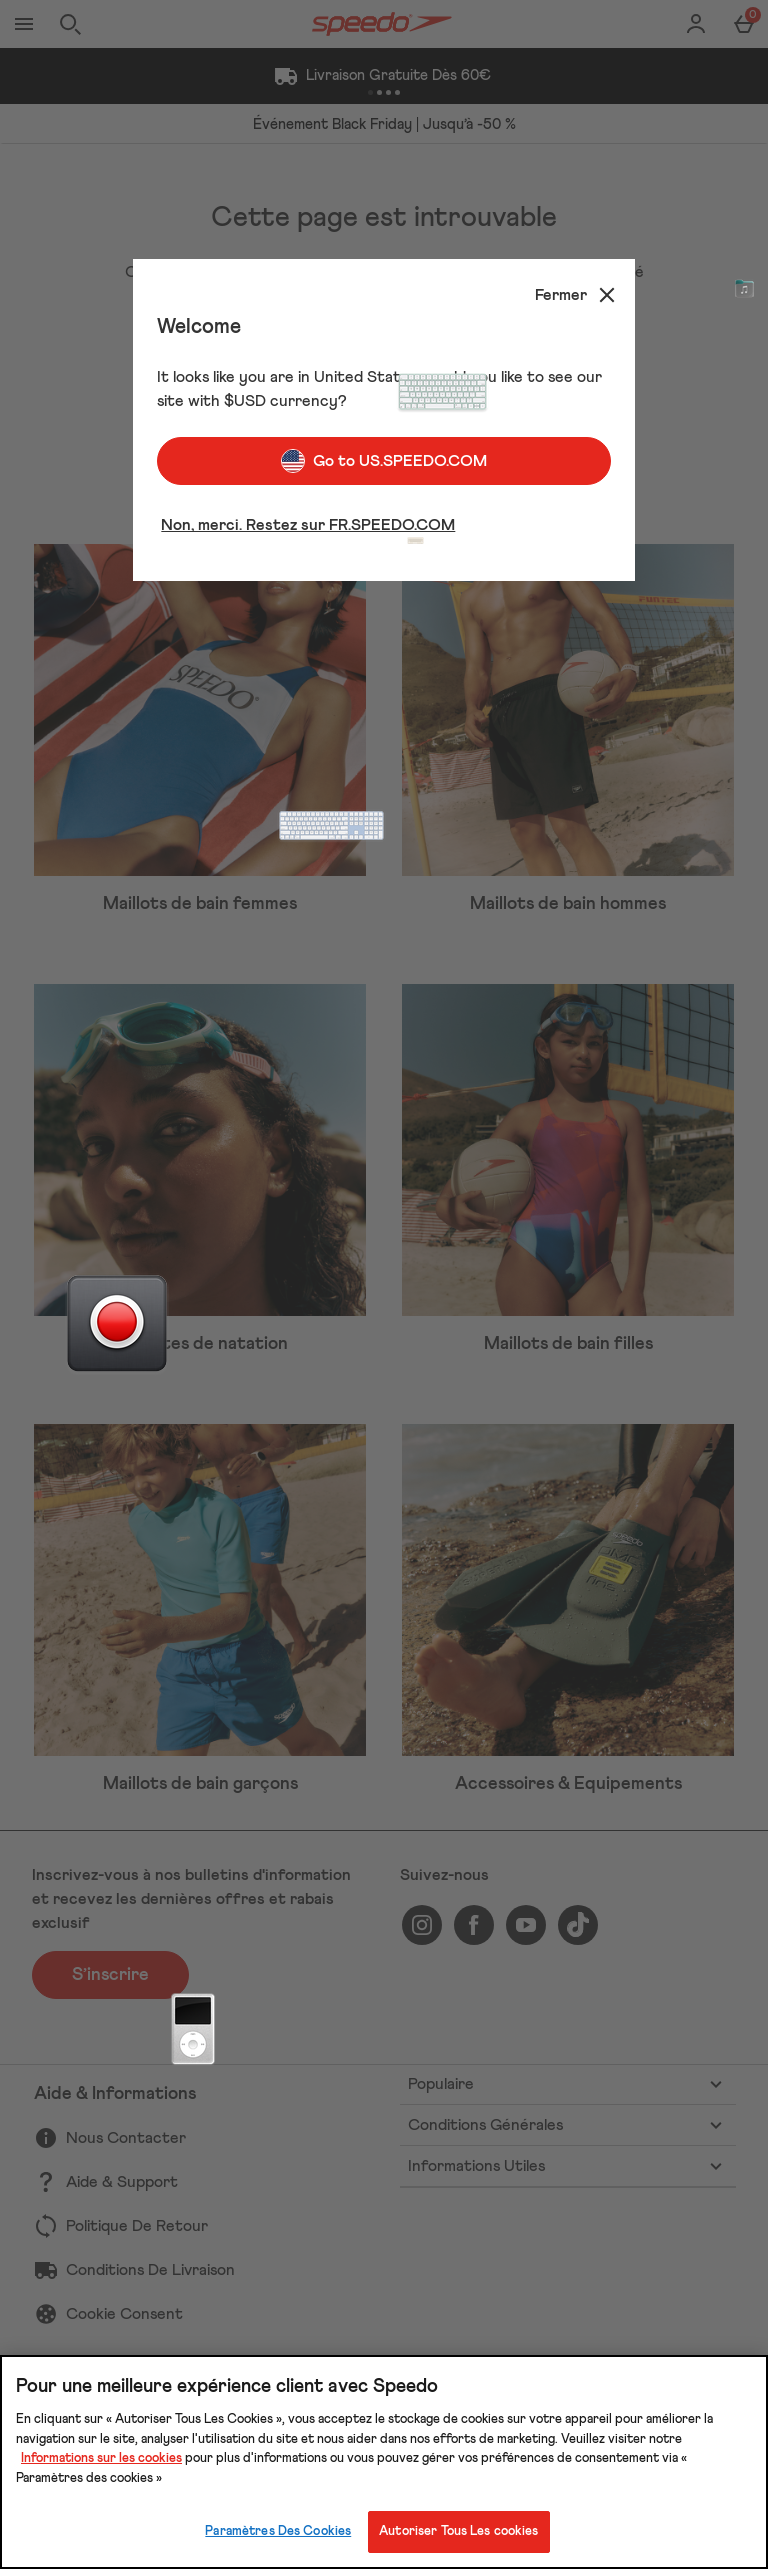 This screenshot has height=2569, width=768. Describe the element at coordinates (117, 1325) in the screenshot. I see `view notifications and alerts` at that location.